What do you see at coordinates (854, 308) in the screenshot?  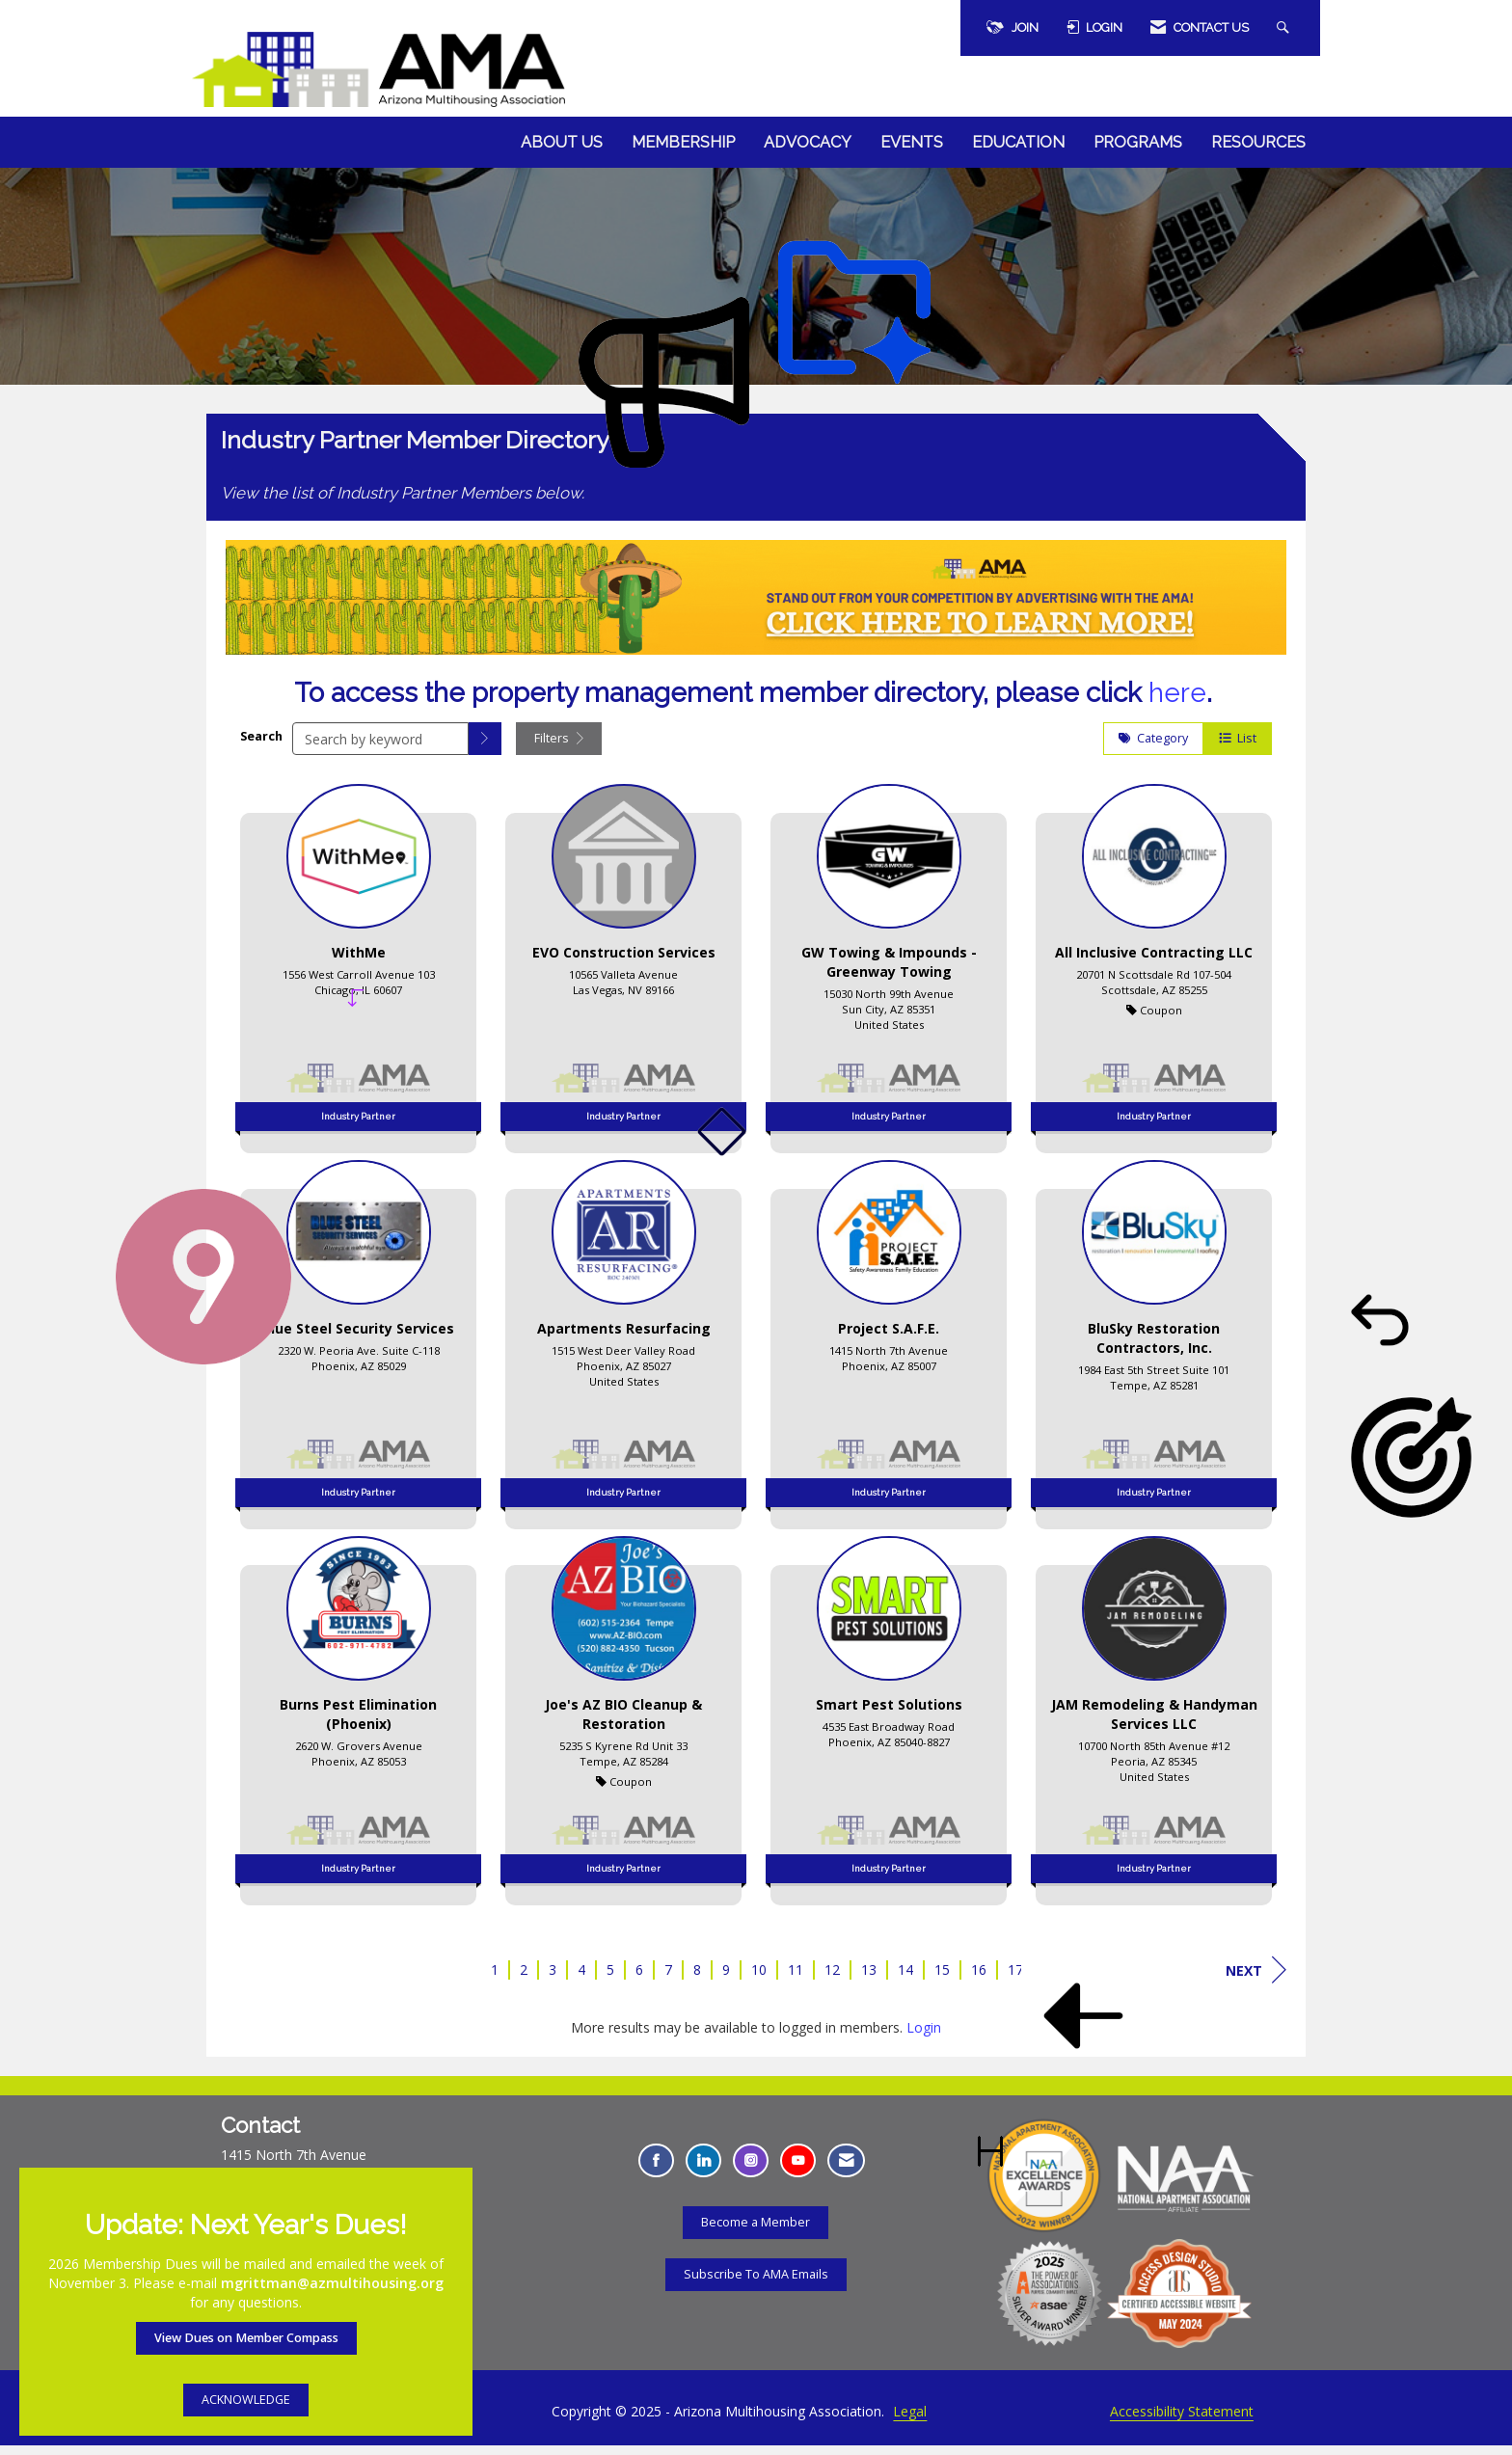 I see `create a new space or workspace` at bounding box center [854, 308].